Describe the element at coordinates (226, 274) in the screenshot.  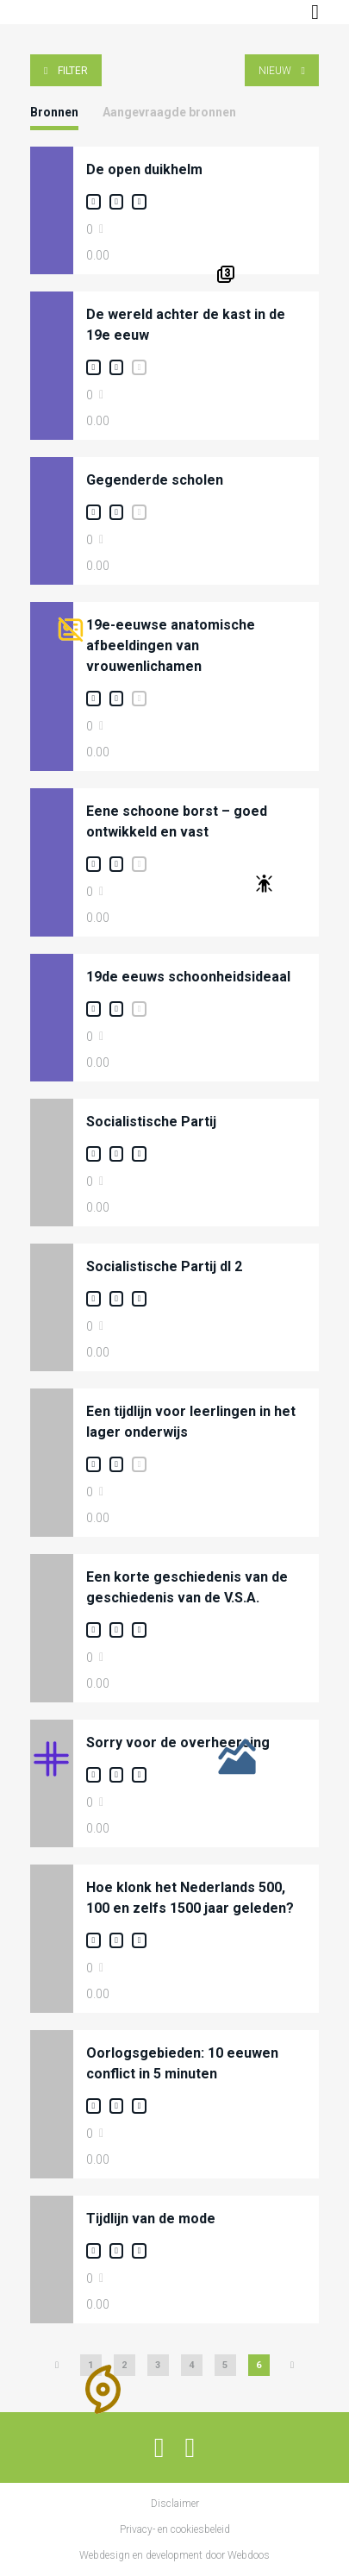
I see `view item 3 in a series or collection` at that location.